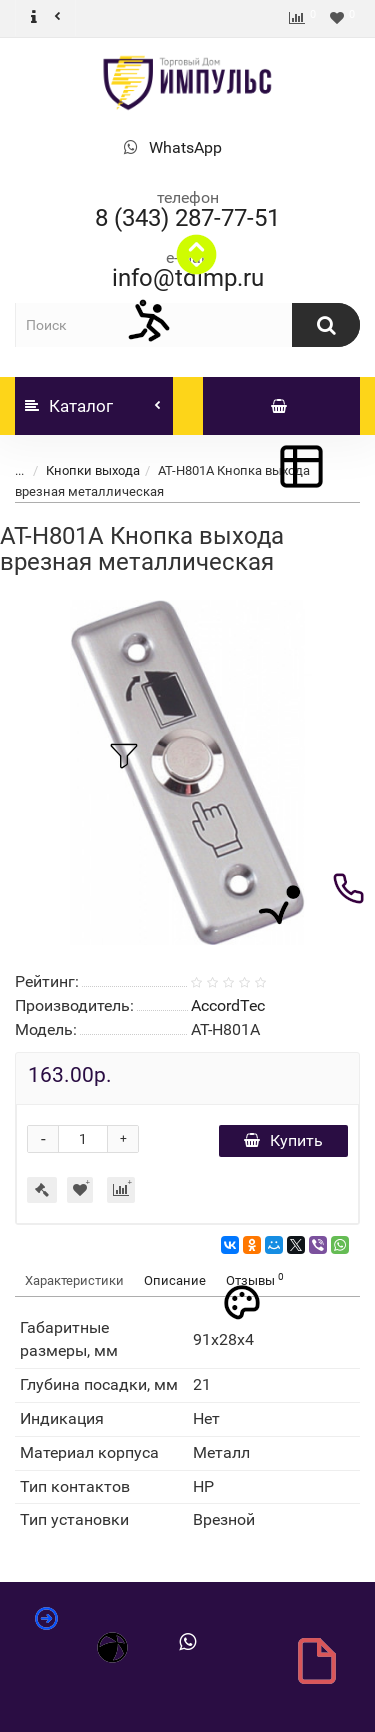  Describe the element at coordinates (124, 755) in the screenshot. I see `filter or sort content` at that location.